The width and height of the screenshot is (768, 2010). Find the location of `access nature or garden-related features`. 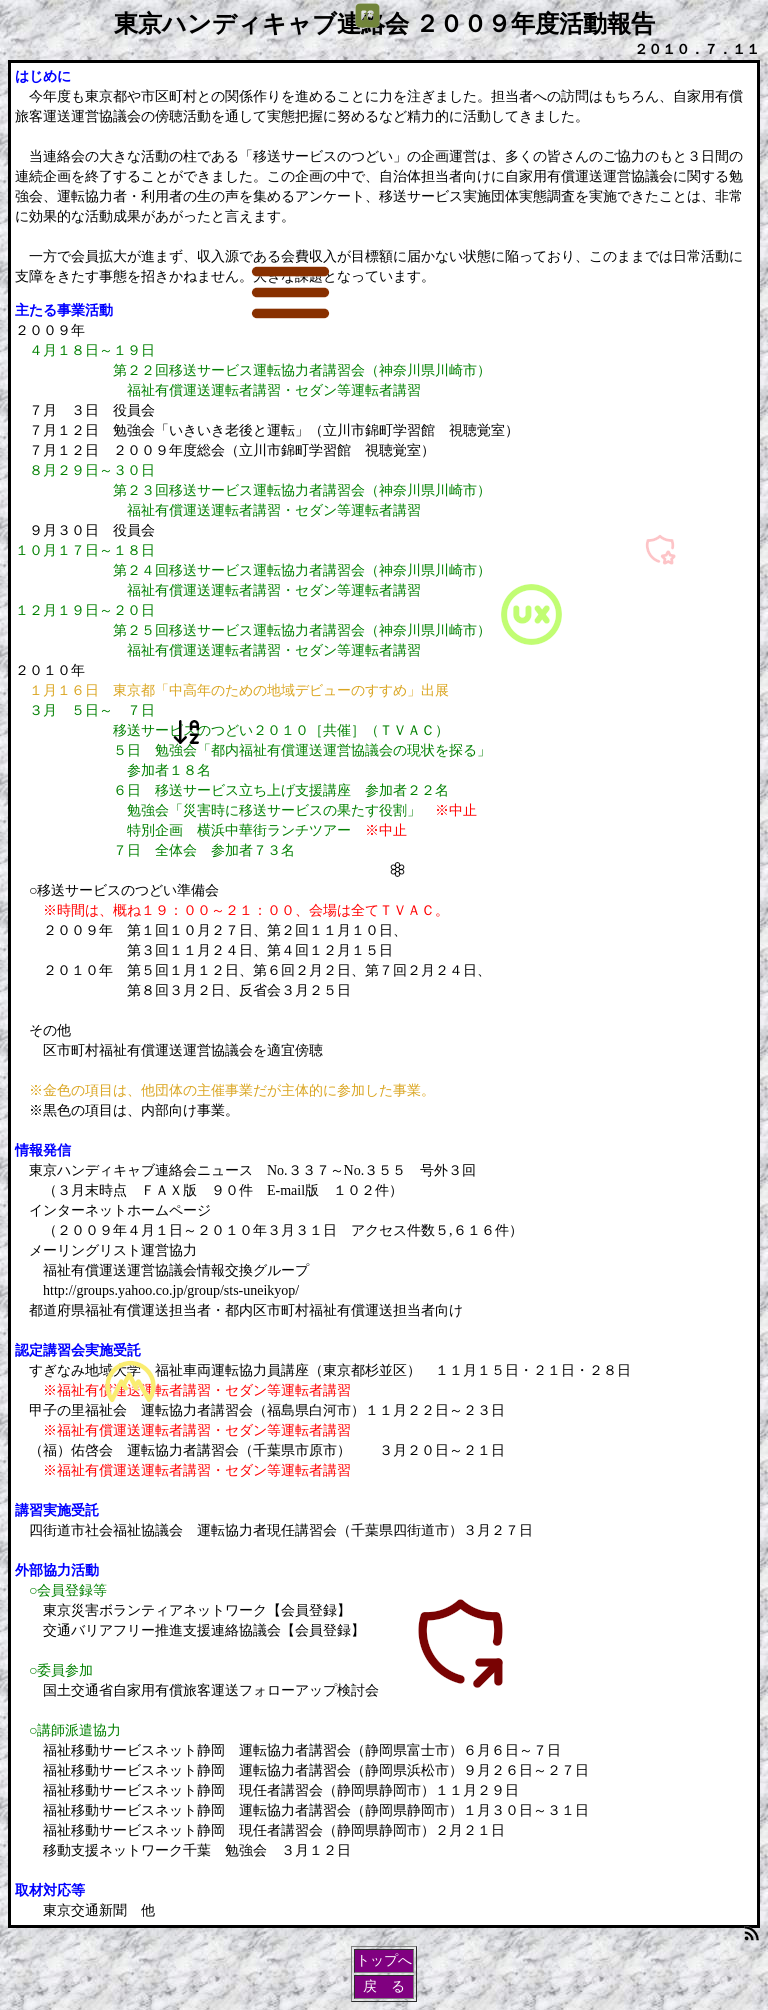

access nature or garden-related features is located at coordinates (397, 869).